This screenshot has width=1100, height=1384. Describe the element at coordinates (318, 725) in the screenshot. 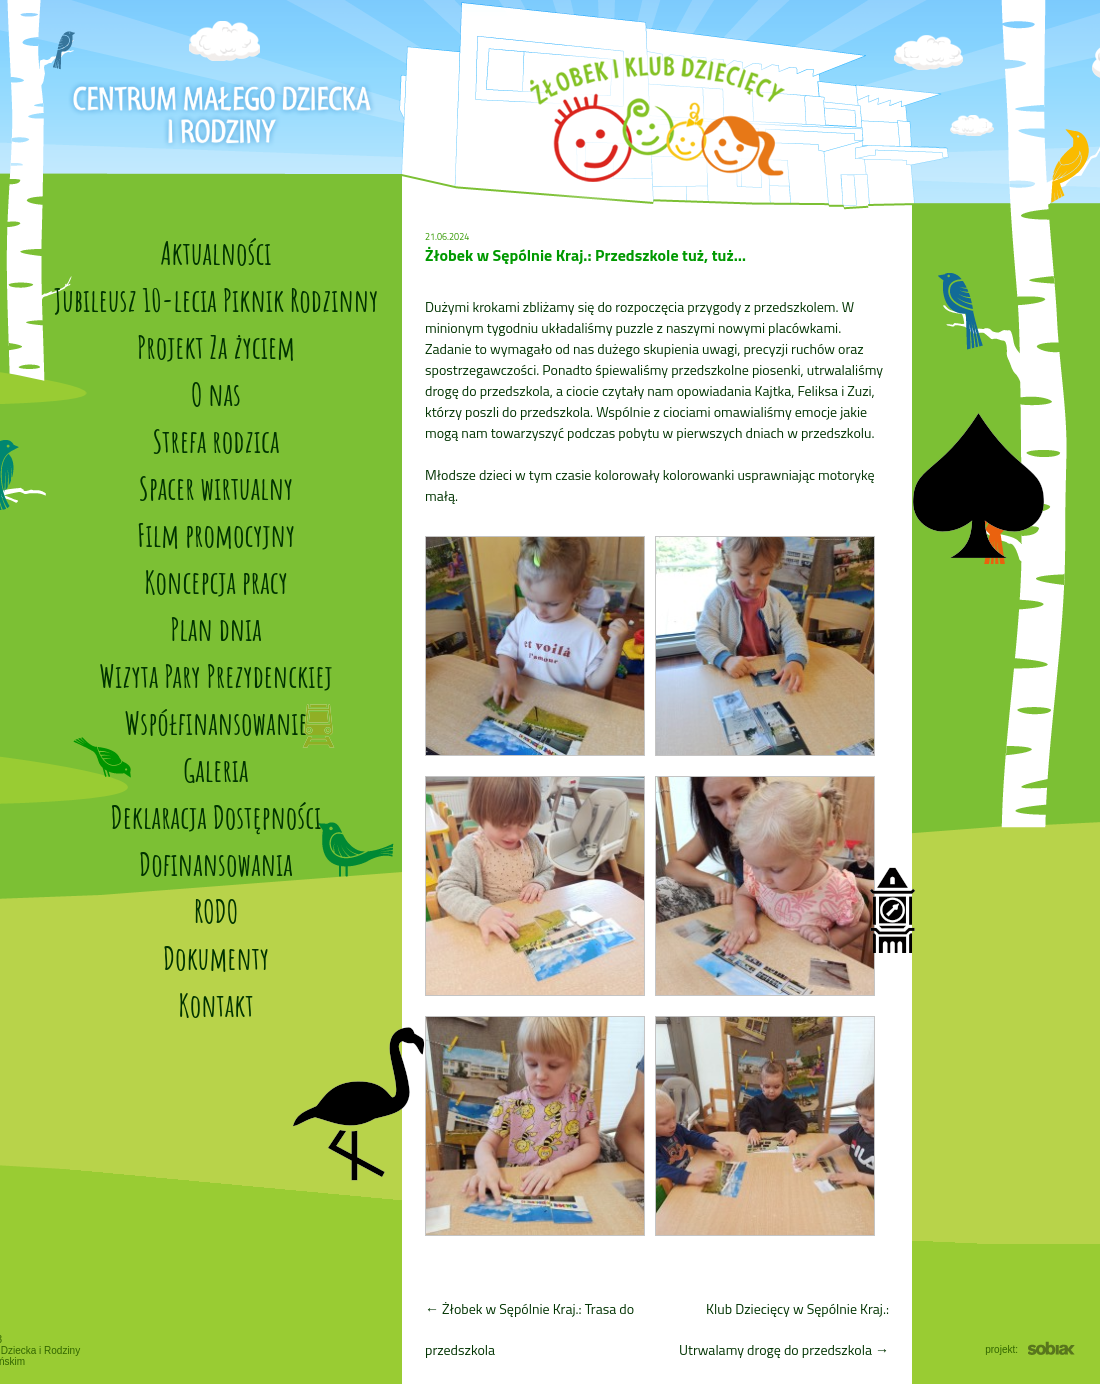

I see `access subway or metro transit information` at that location.